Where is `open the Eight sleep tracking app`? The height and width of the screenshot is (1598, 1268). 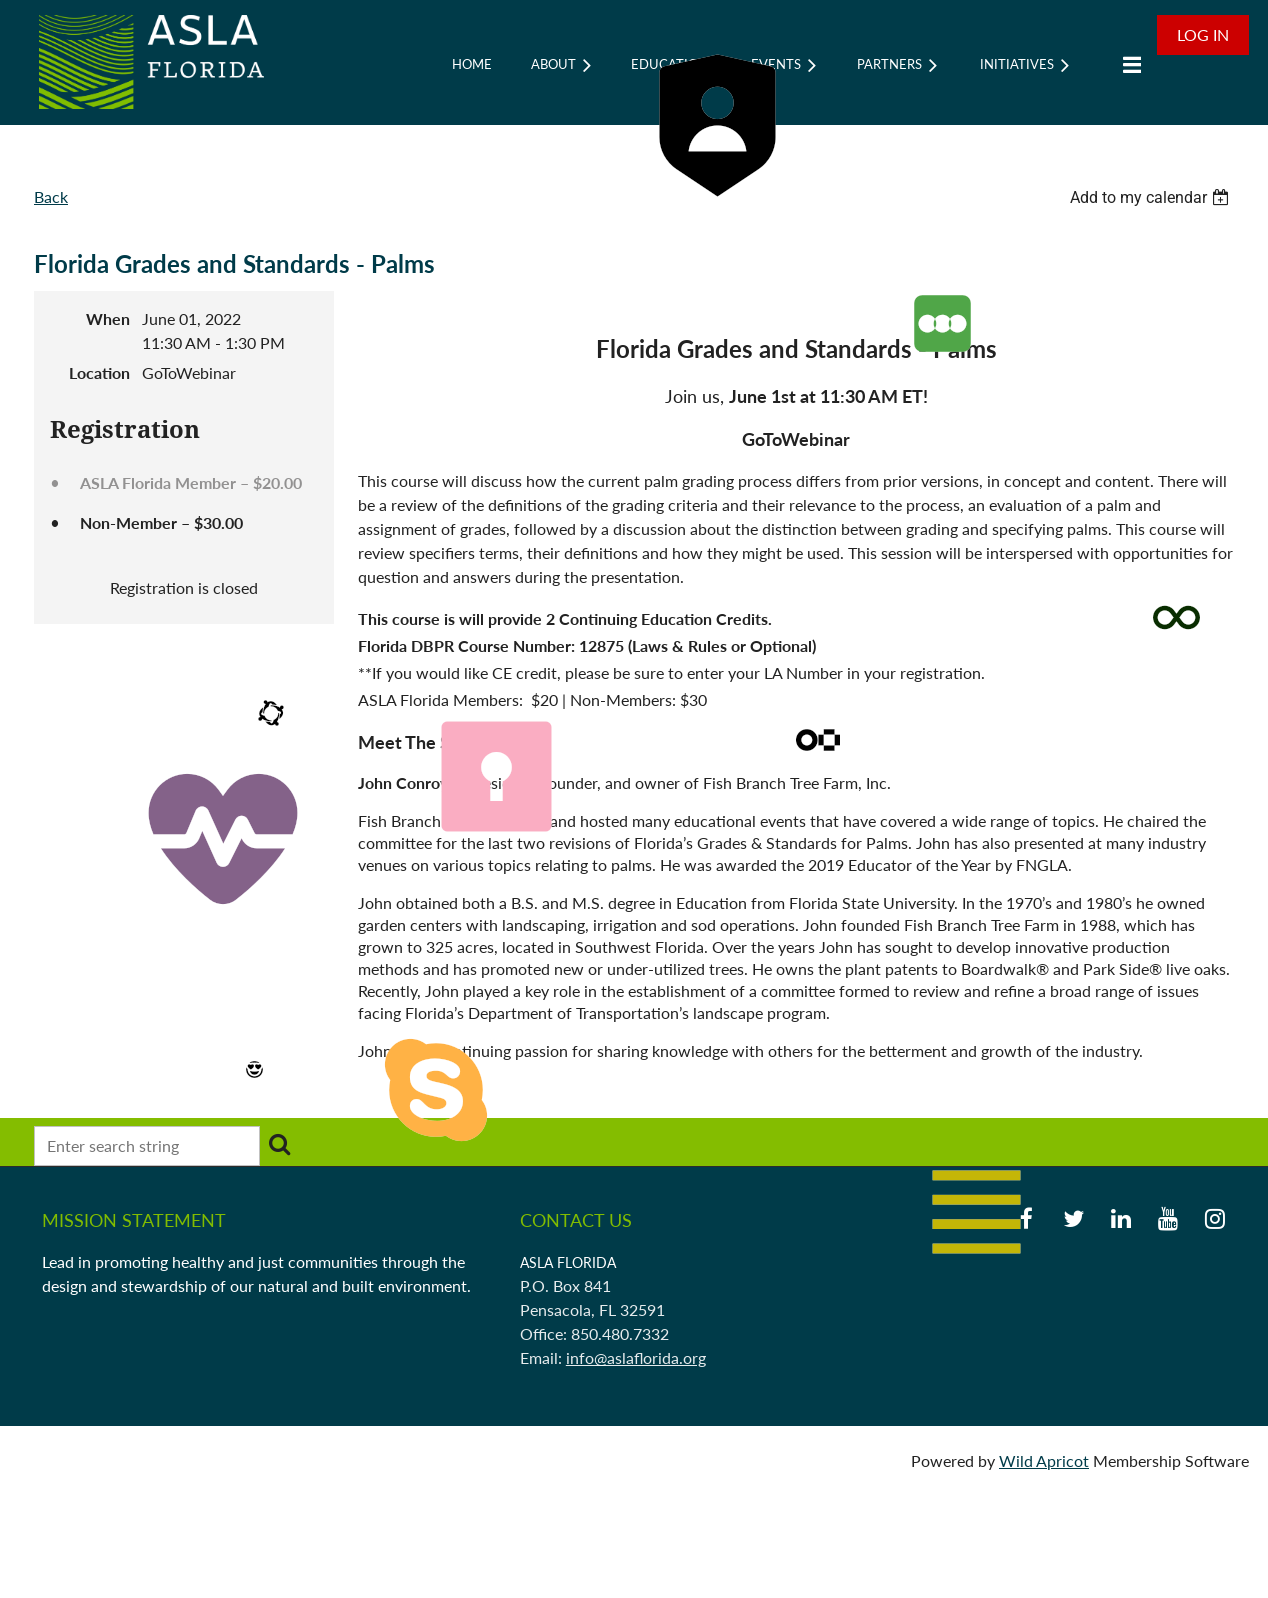 open the Eight sleep tracking app is located at coordinates (818, 740).